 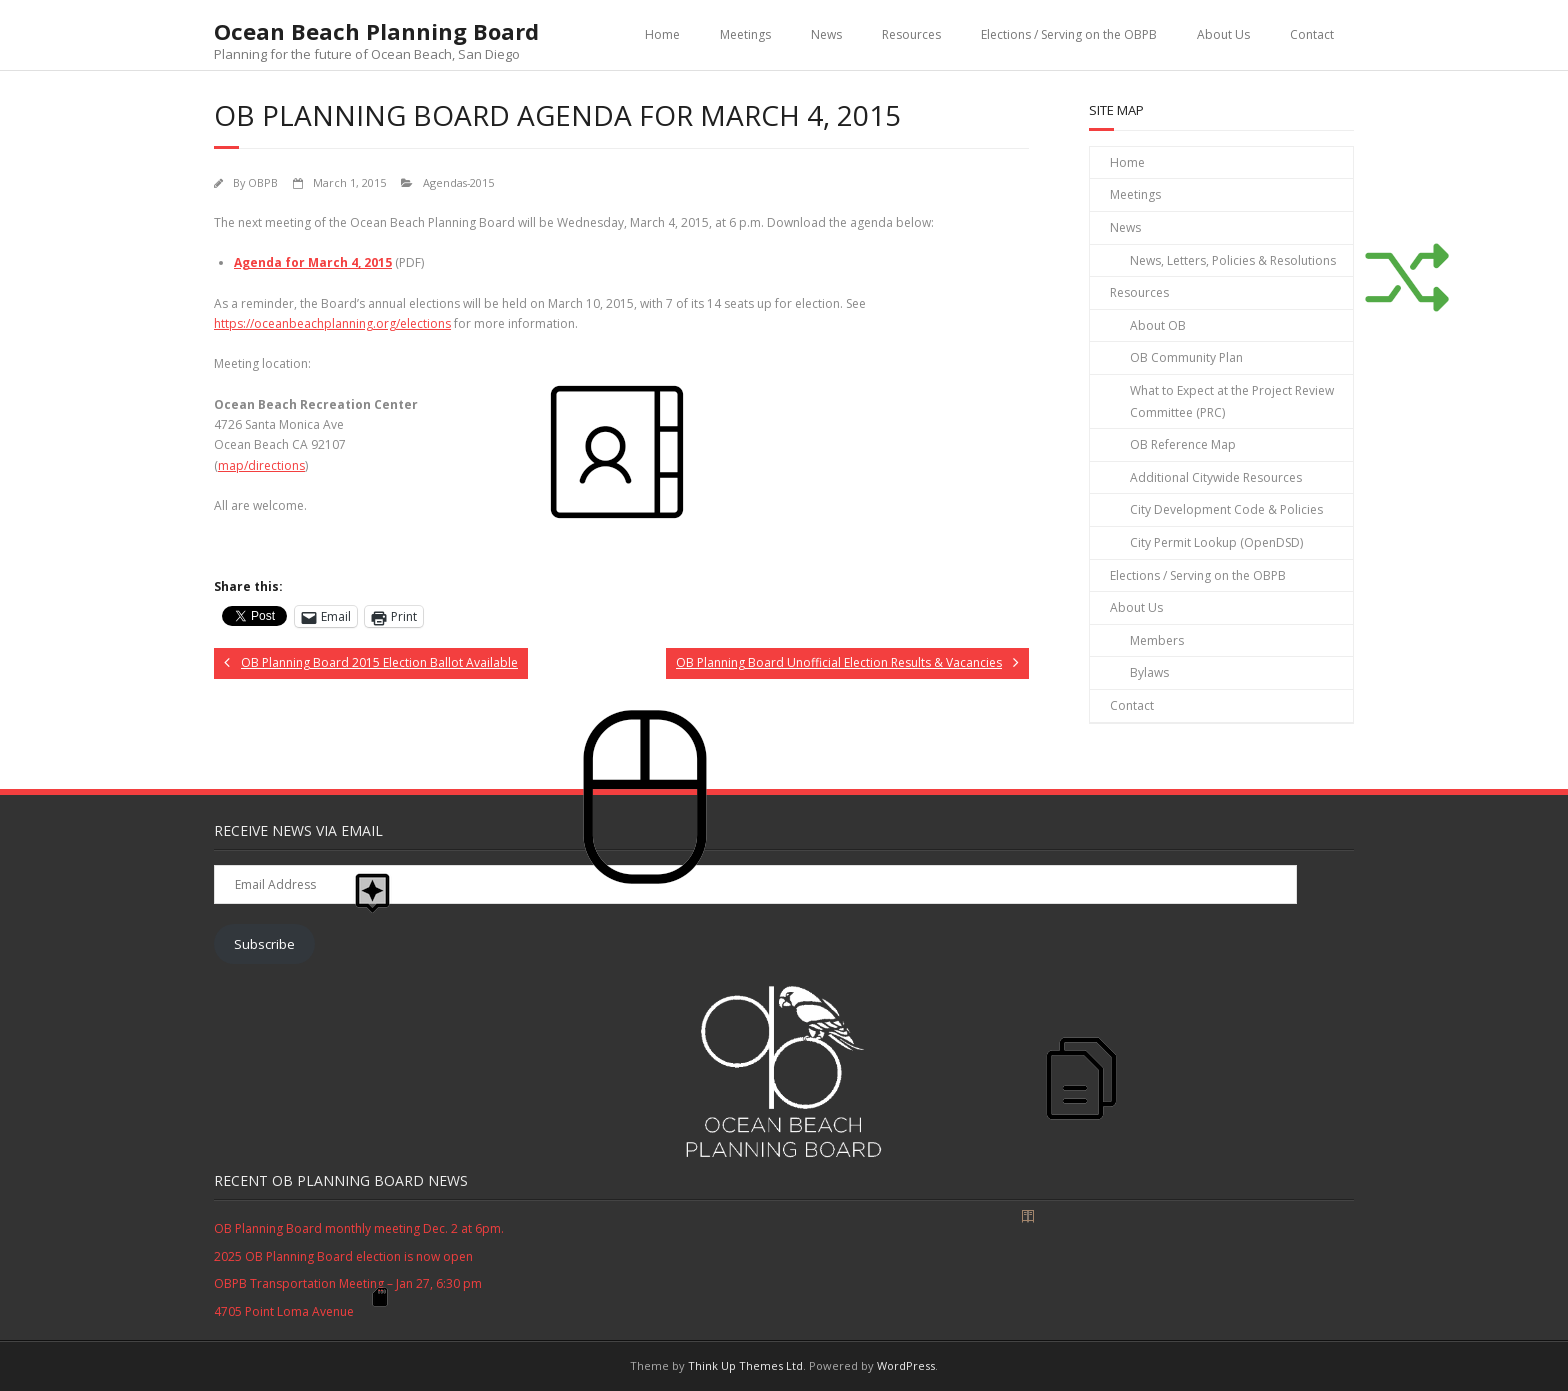 I want to click on access AI assistant or smart suggestions, so click(x=372, y=892).